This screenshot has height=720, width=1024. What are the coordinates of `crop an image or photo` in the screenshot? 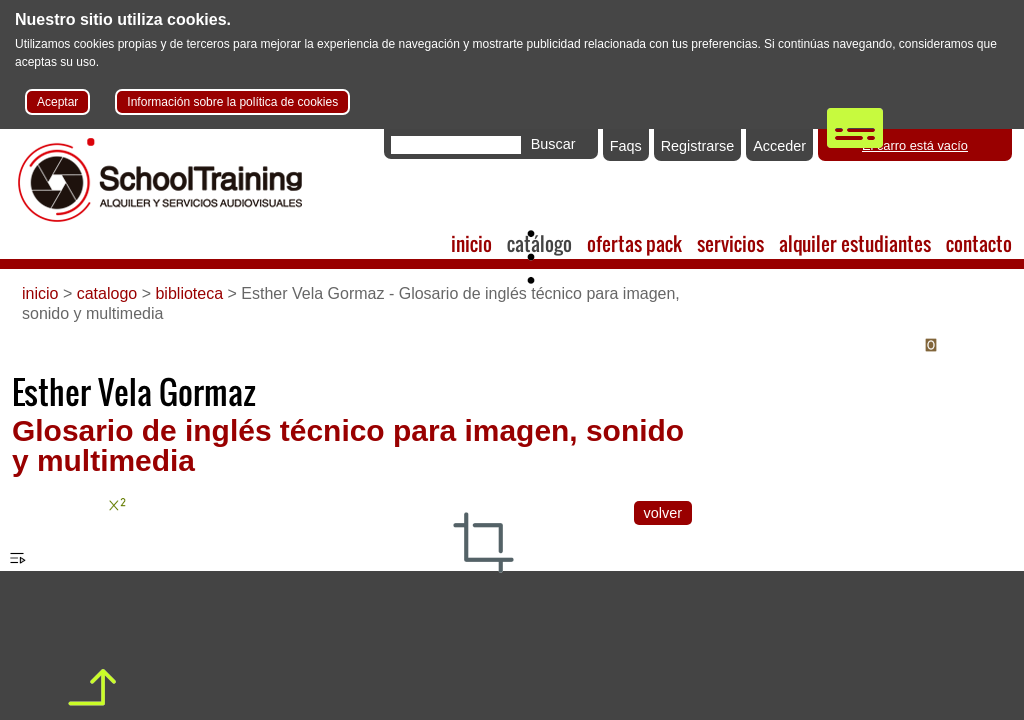 It's located at (483, 542).